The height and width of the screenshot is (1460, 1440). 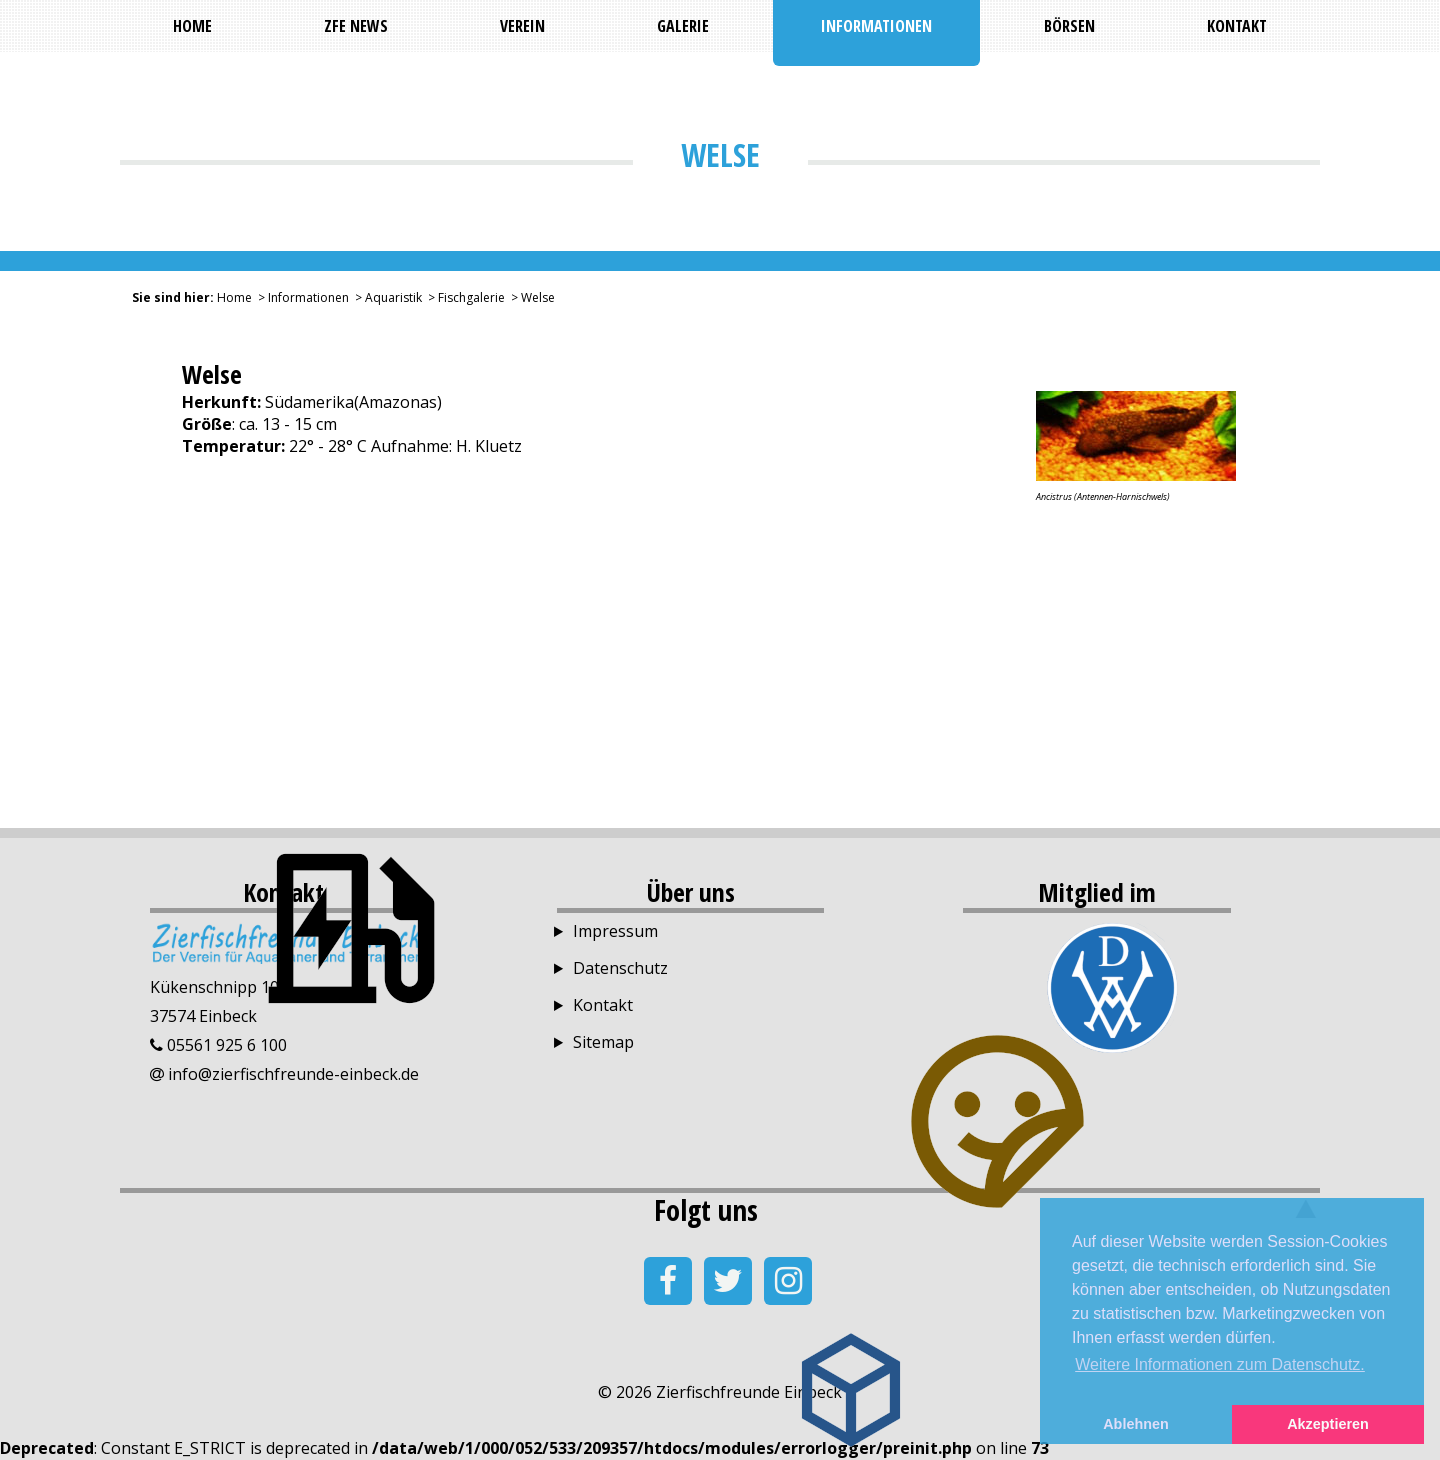 What do you see at coordinates (851, 1390) in the screenshot?
I see `view 3d objects or models` at bounding box center [851, 1390].